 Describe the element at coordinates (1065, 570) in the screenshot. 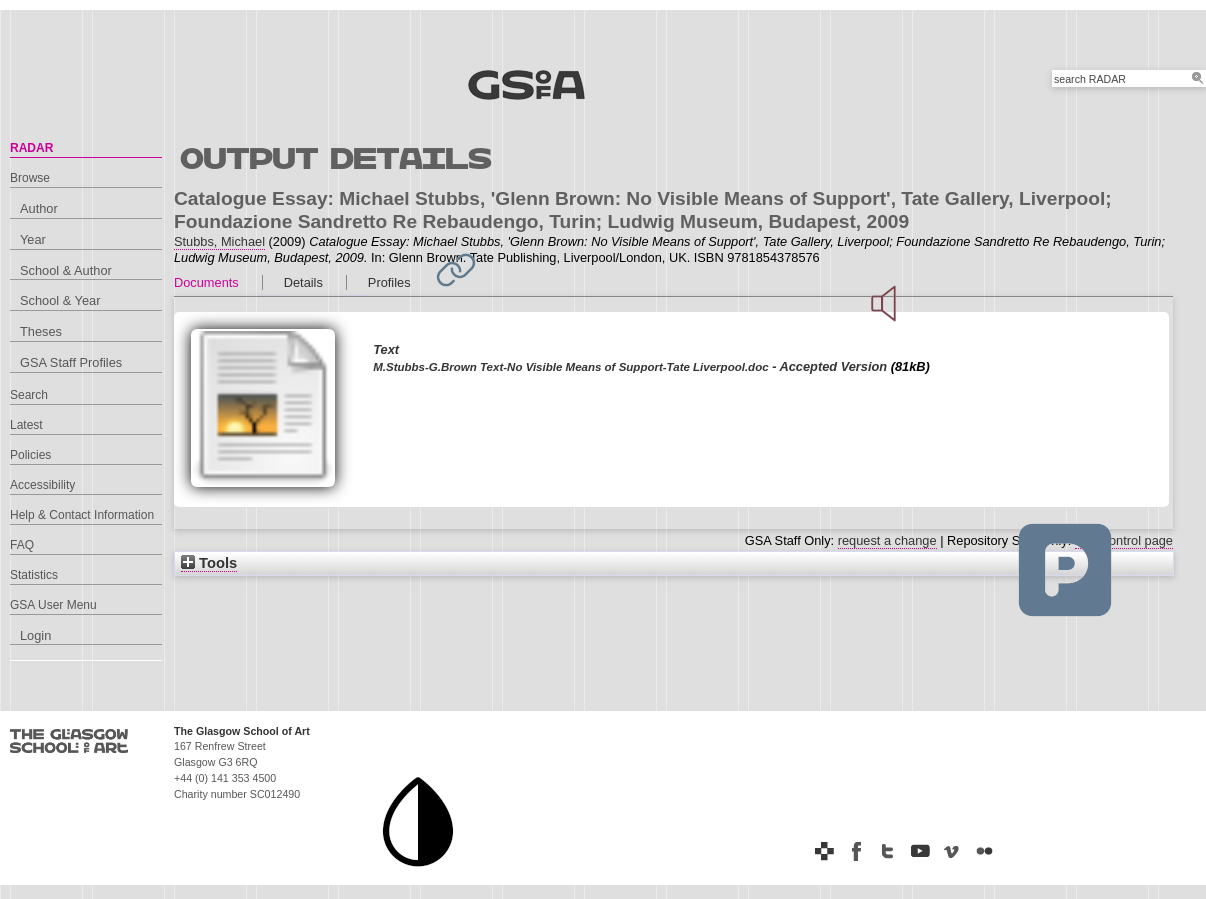

I see `find nearby parking locations` at that location.